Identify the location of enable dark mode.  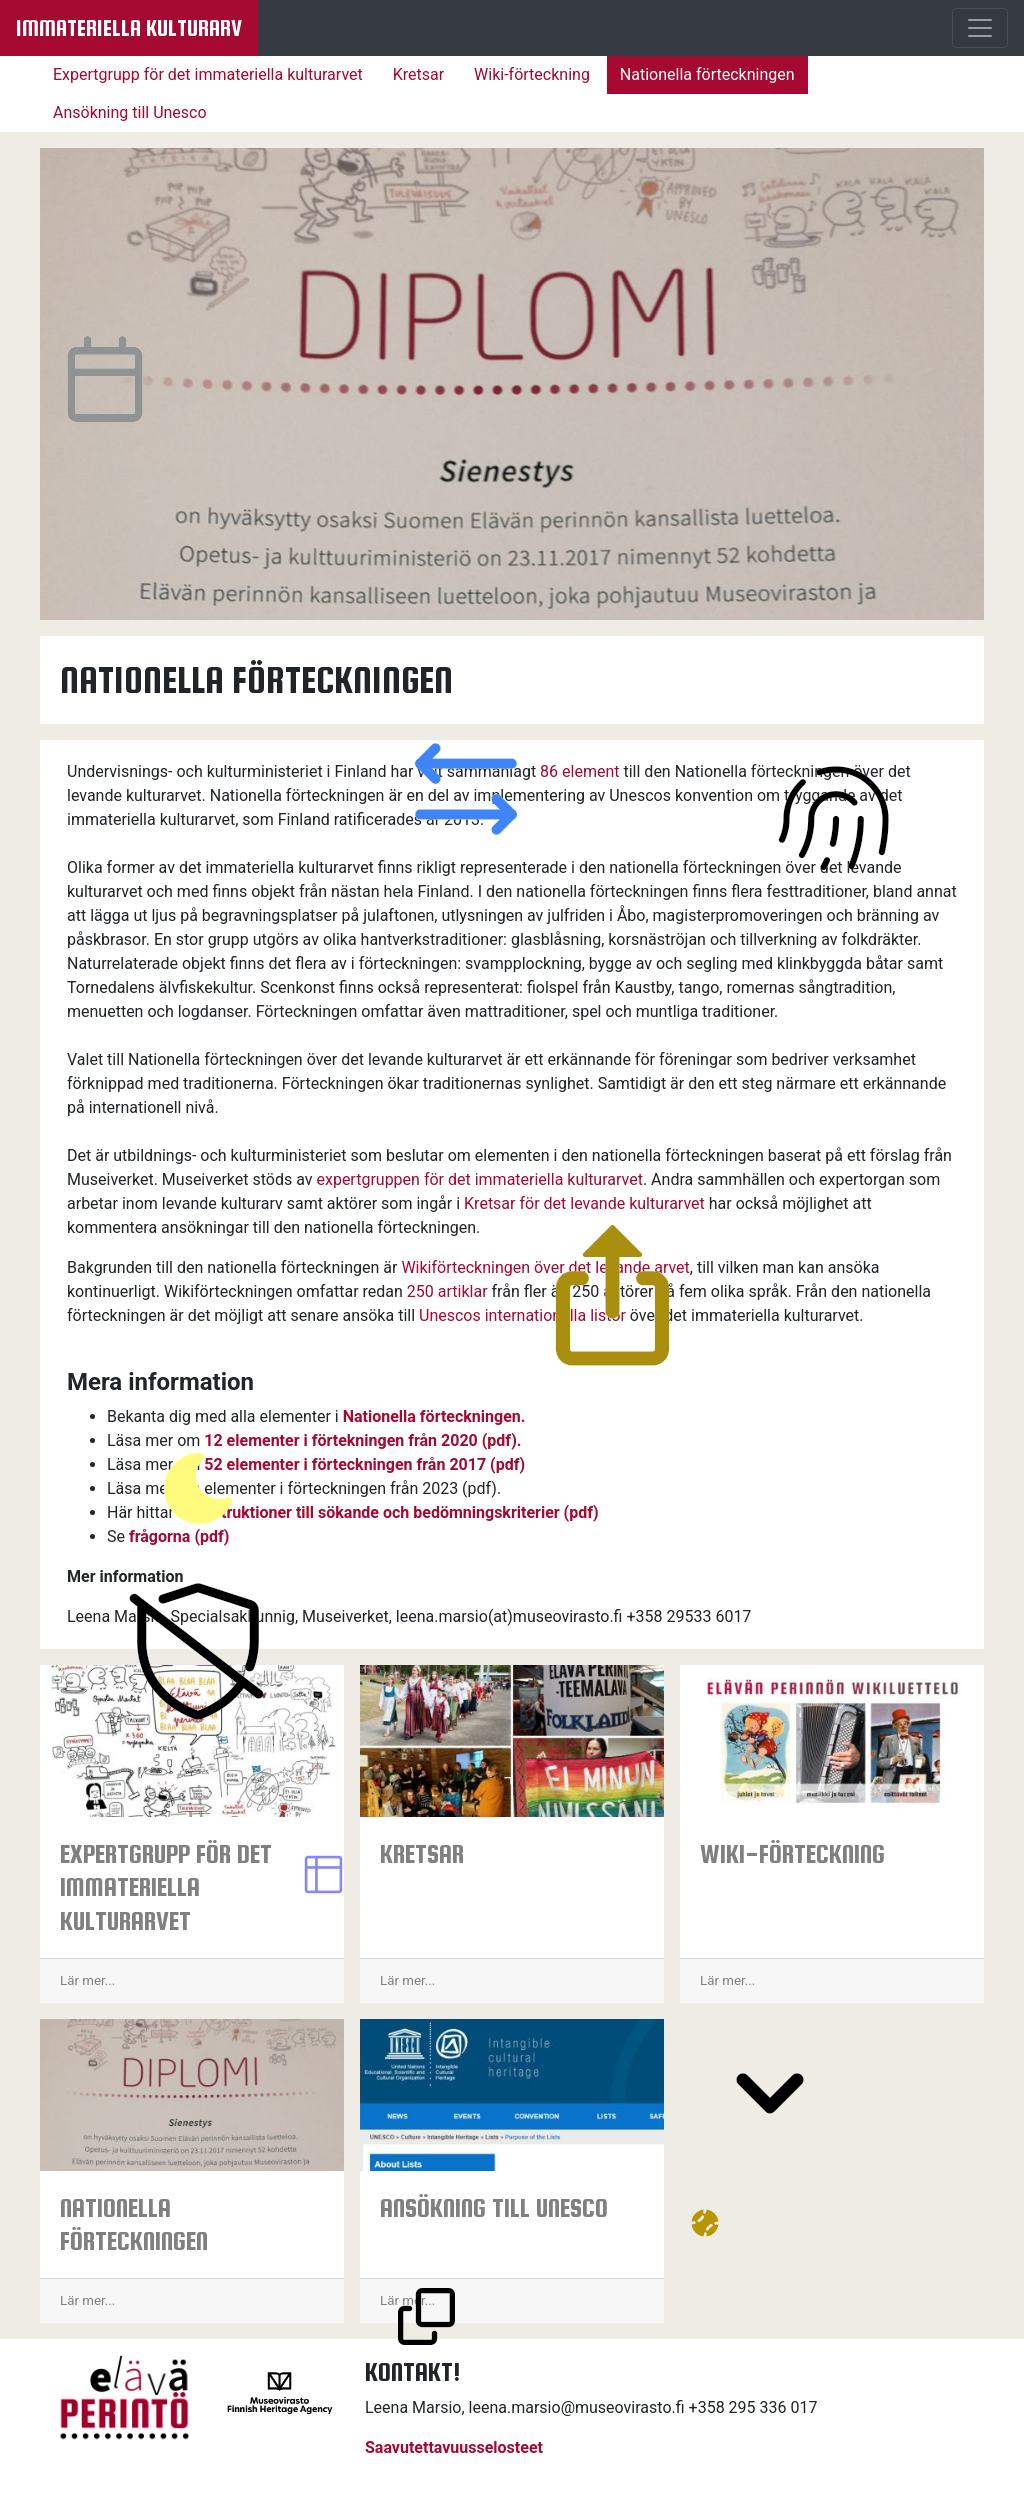
(199, 1488).